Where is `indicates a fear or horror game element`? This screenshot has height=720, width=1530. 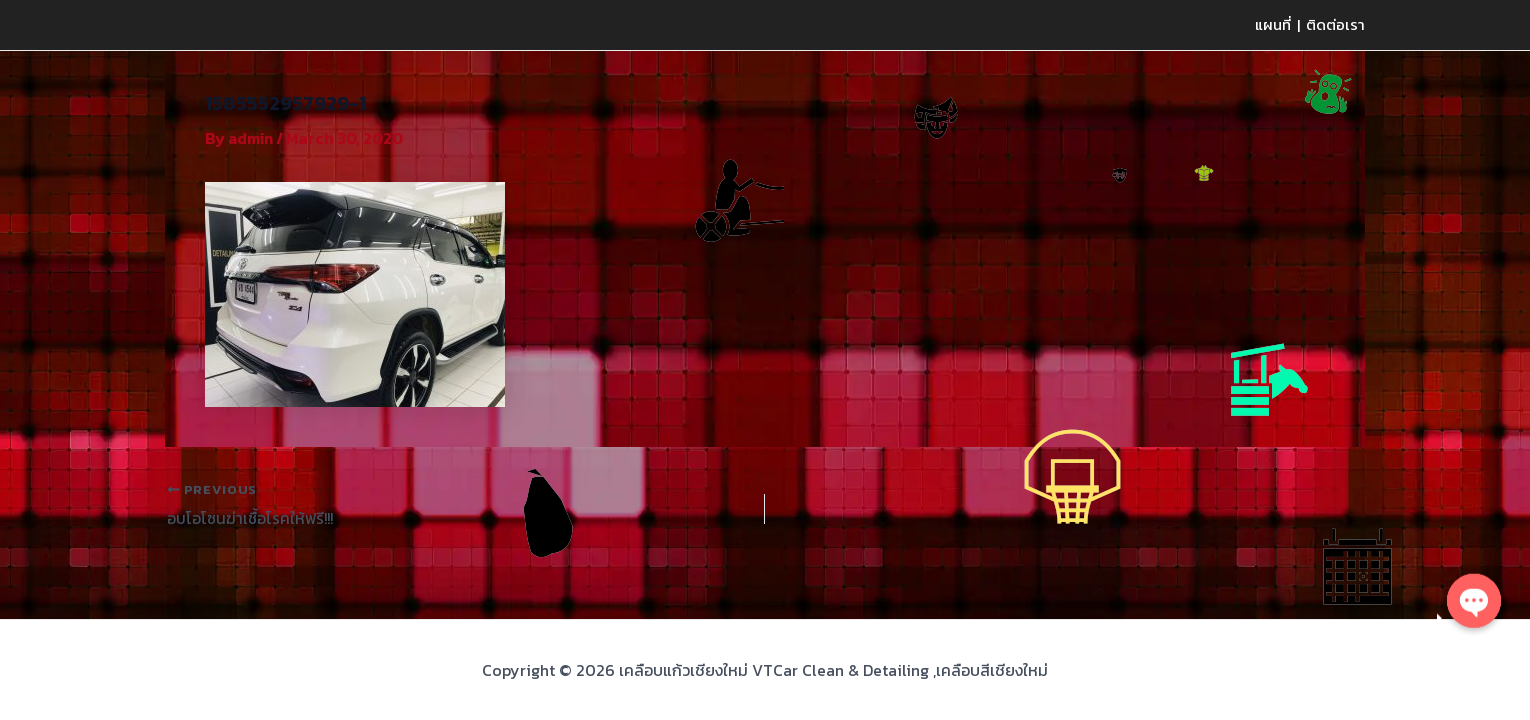
indicates a fear or horror game element is located at coordinates (1327, 92).